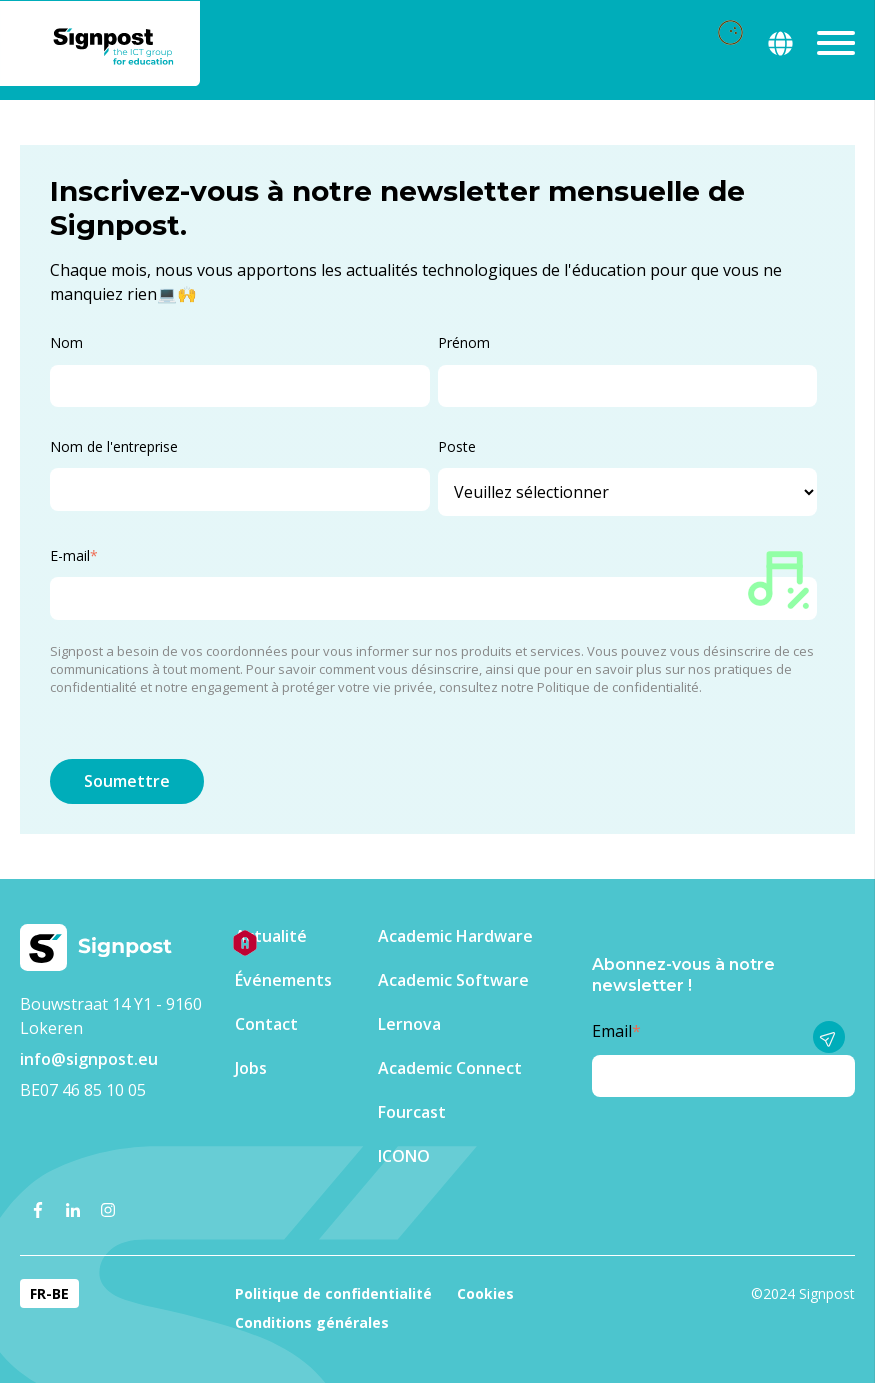 The width and height of the screenshot is (875, 1383). I want to click on view discounted music or audio content, so click(778, 578).